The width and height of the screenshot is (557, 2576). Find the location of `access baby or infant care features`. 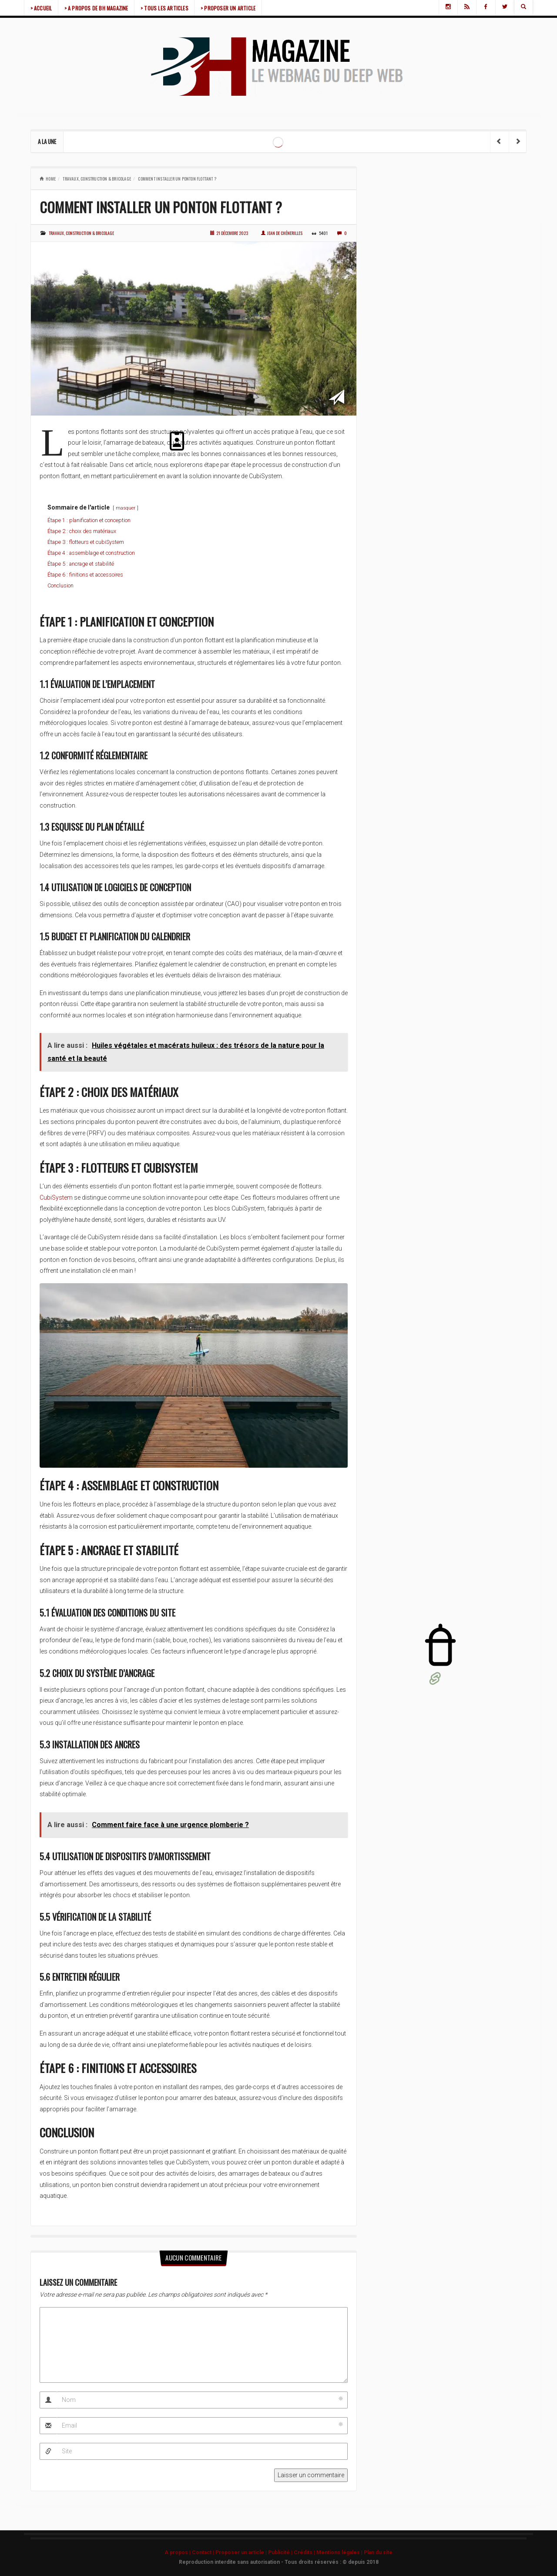

access baby or infant care features is located at coordinates (440, 1645).